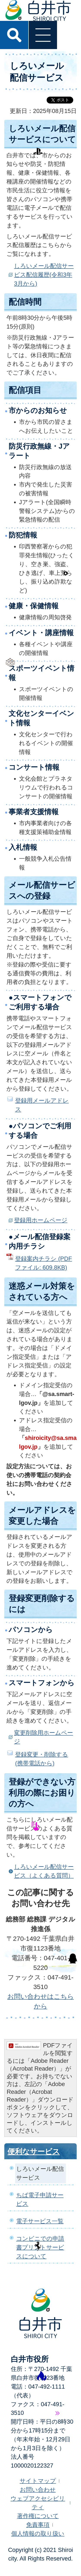  Describe the element at coordinates (73, 1958) in the screenshot. I see `open QQ messaging app` at that location.